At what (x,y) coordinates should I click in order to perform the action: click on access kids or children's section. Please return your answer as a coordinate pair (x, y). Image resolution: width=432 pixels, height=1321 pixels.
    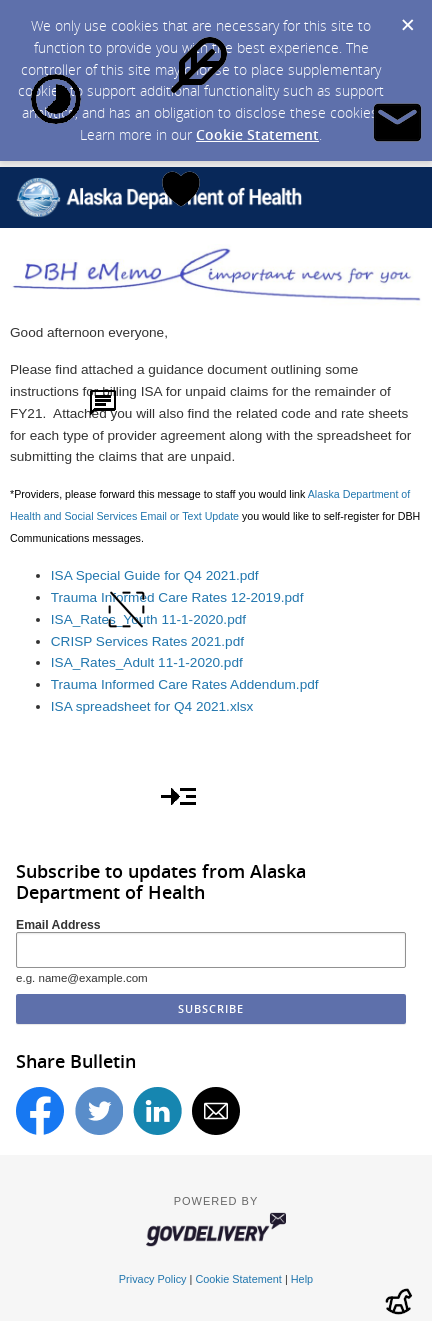
    Looking at the image, I should click on (398, 1301).